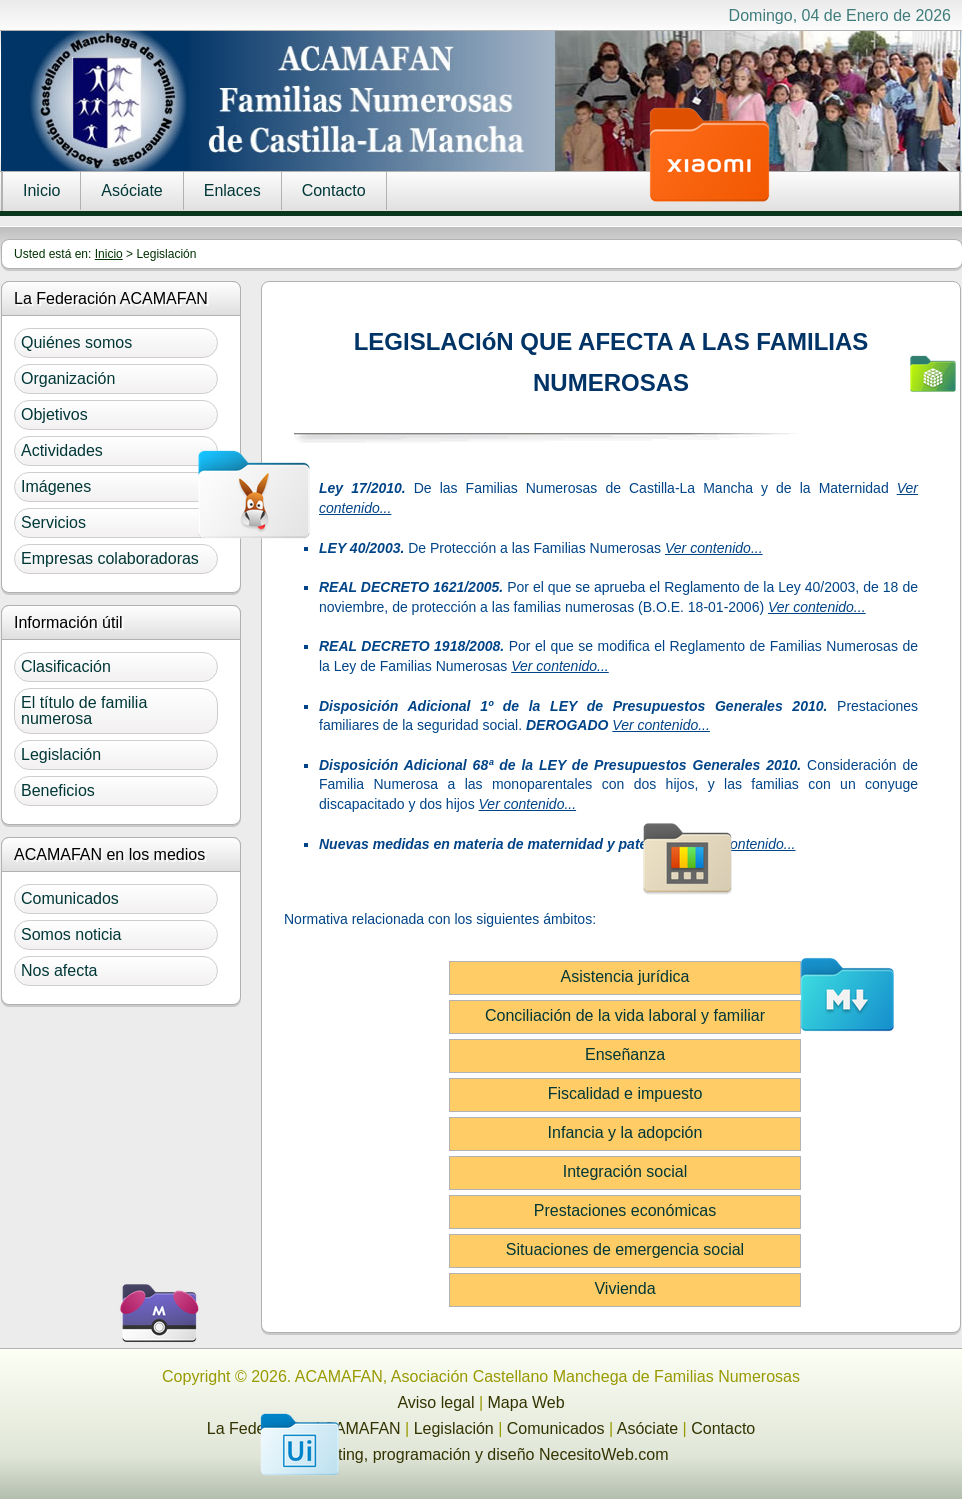 Image resolution: width=962 pixels, height=1499 pixels. I want to click on folder containing UiPath automation projects, so click(299, 1446).